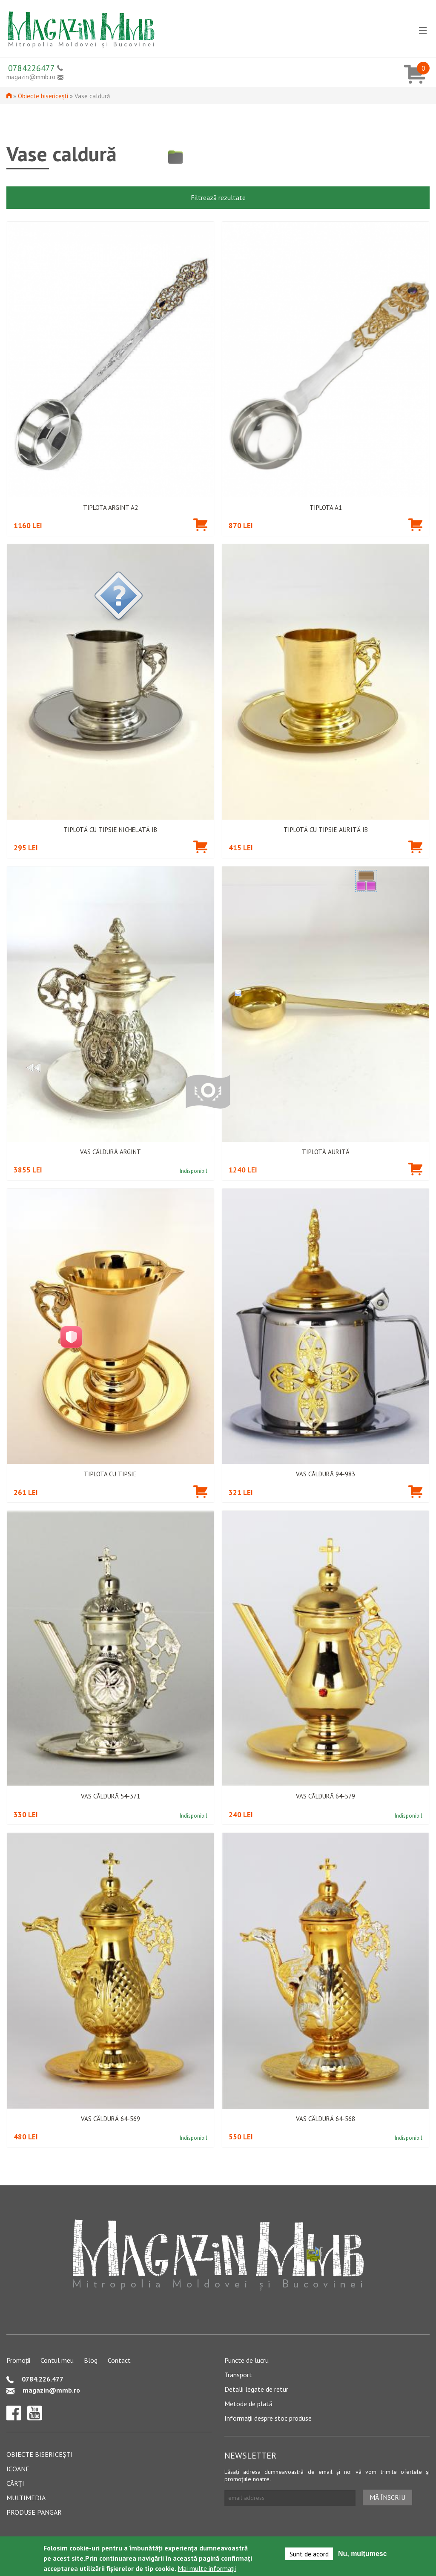 The height and width of the screenshot is (2576, 436). I want to click on select all items in the current view, so click(366, 881).